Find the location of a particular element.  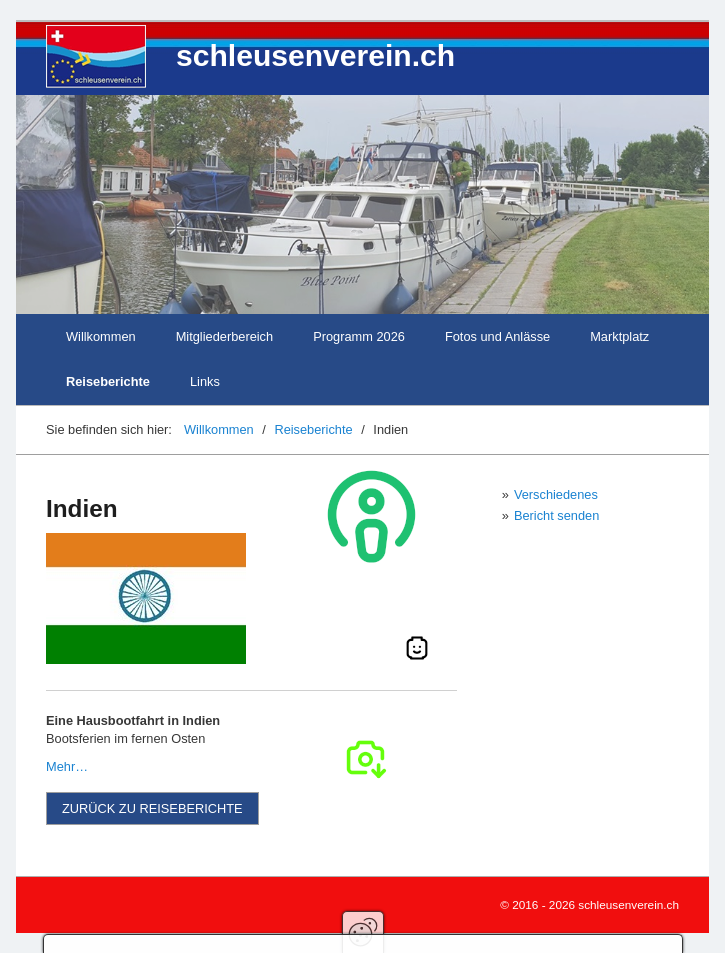

download a captured photo is located at coordinates (365, 757).